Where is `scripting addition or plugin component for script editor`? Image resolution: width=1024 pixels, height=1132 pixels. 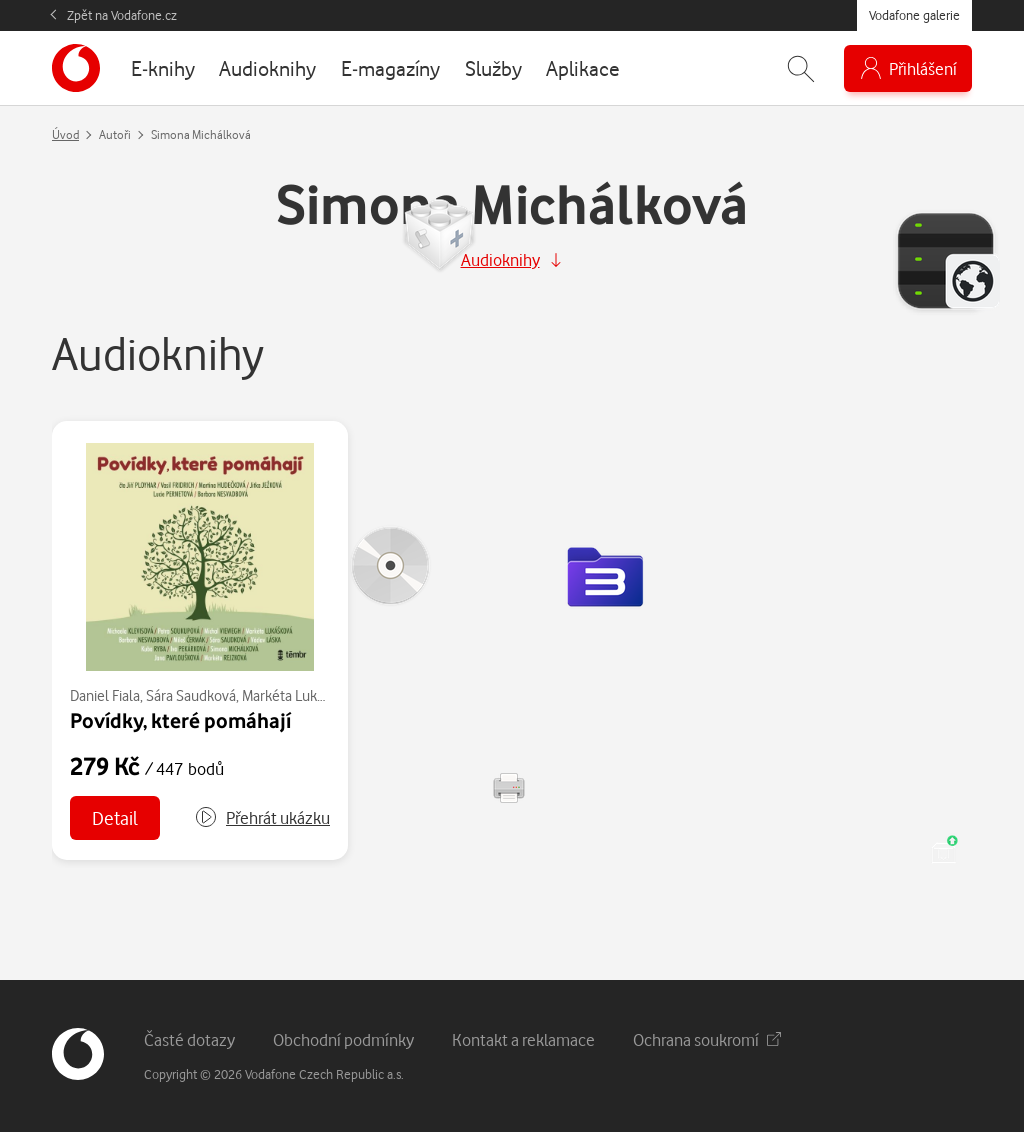
scripting addition or plugin component for script editor is located at coordinates (439, 234).